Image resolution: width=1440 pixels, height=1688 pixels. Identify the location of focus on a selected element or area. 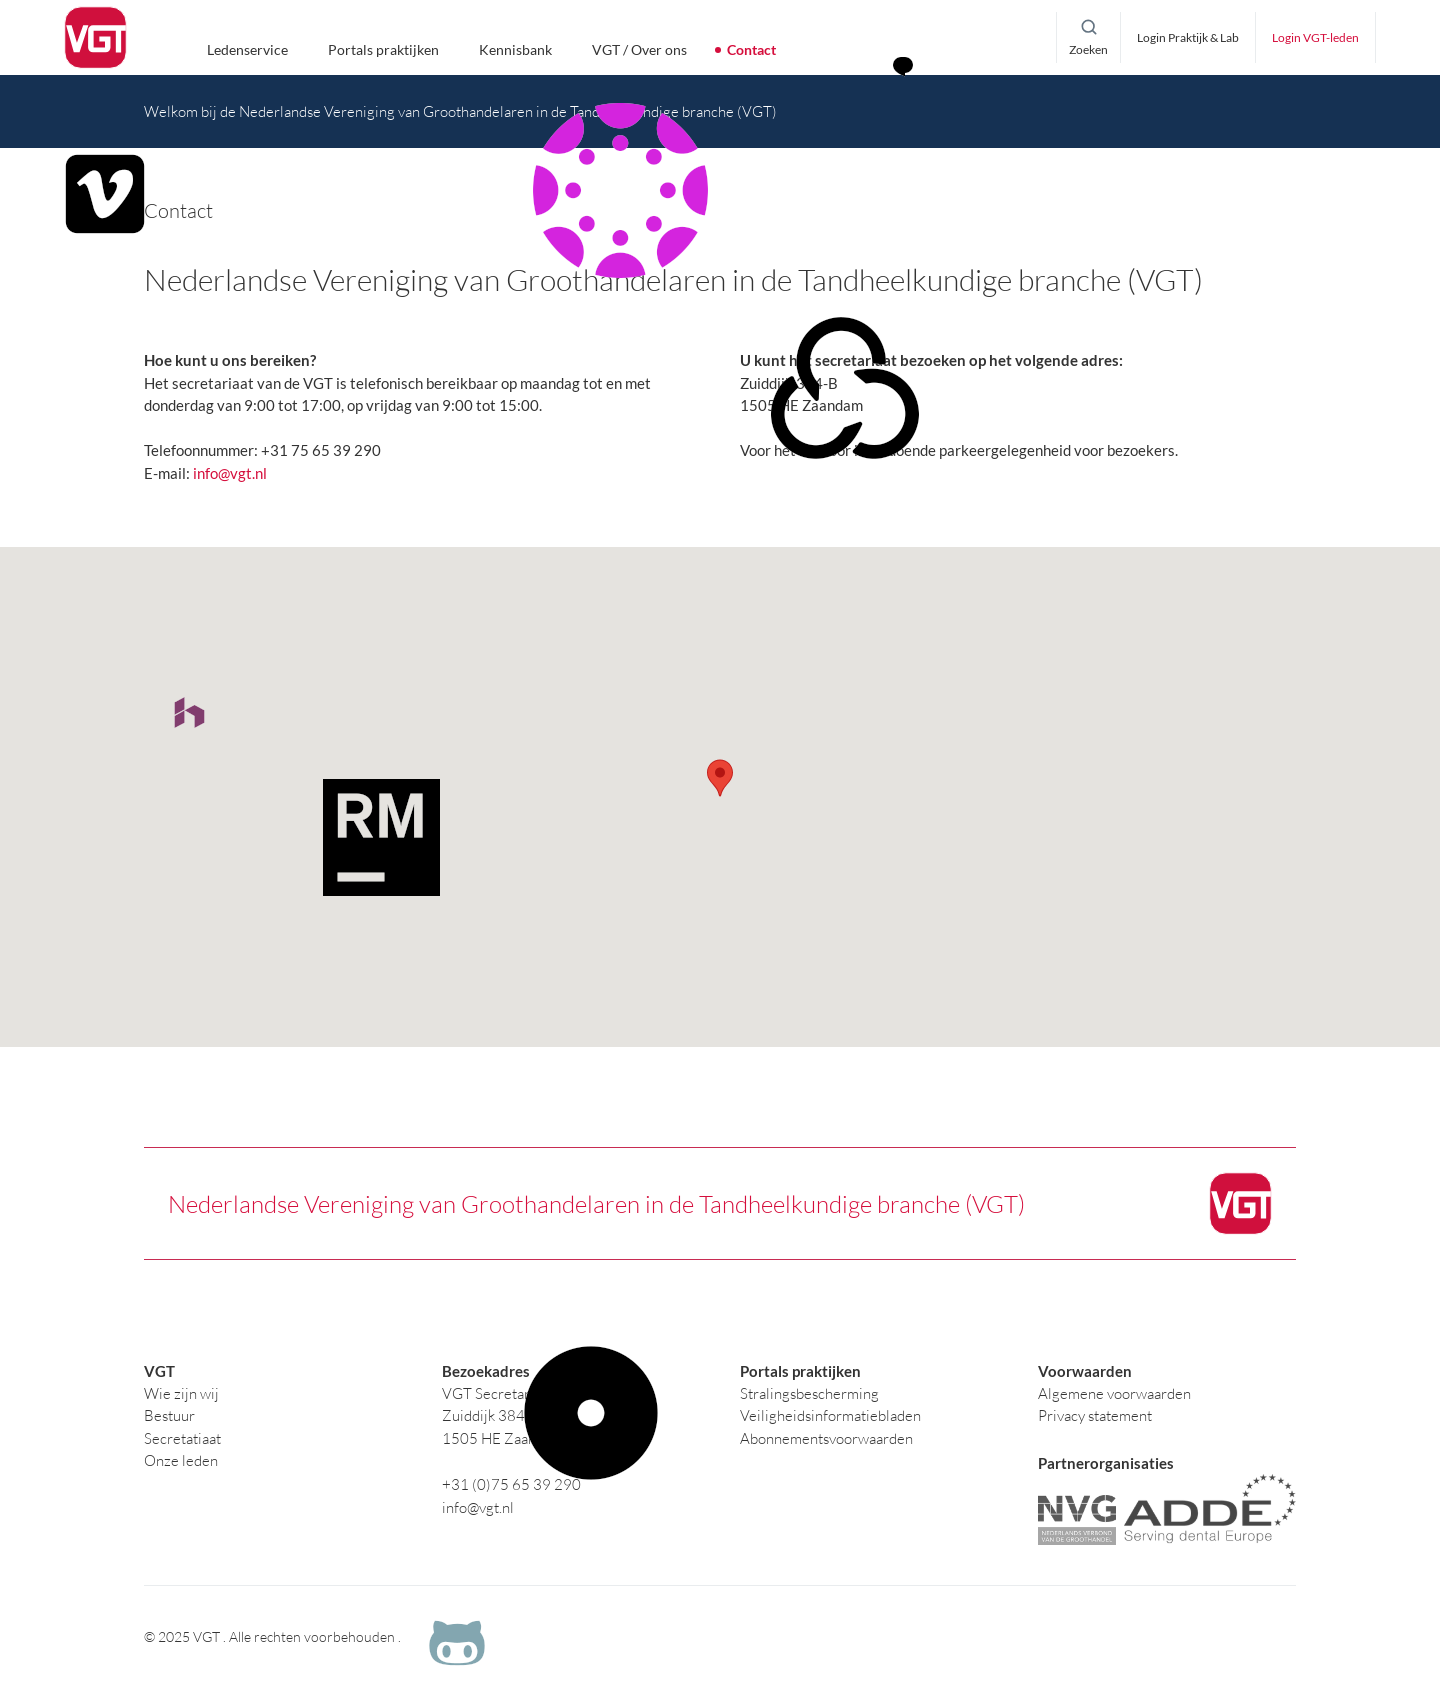
(591, 1413).